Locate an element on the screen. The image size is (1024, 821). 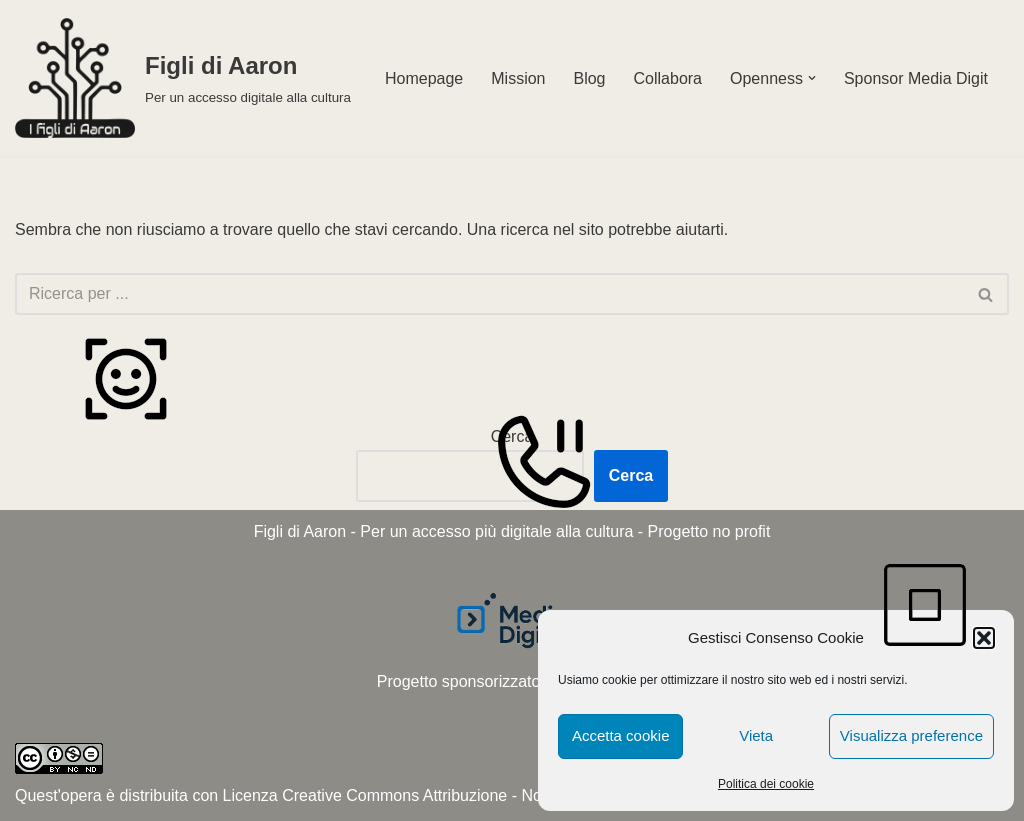
put current call on hold is located at coordinates (546, 460).